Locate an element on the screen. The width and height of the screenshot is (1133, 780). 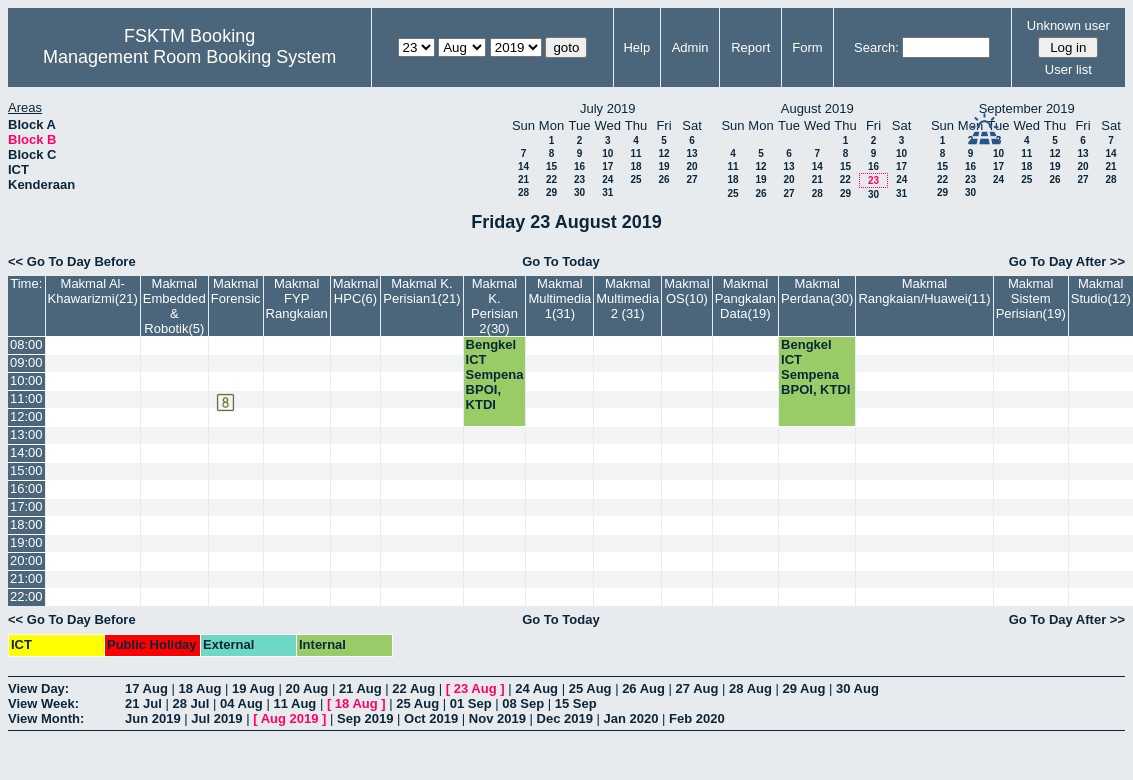
select or input the number eight is located at coordinates (225, 402).